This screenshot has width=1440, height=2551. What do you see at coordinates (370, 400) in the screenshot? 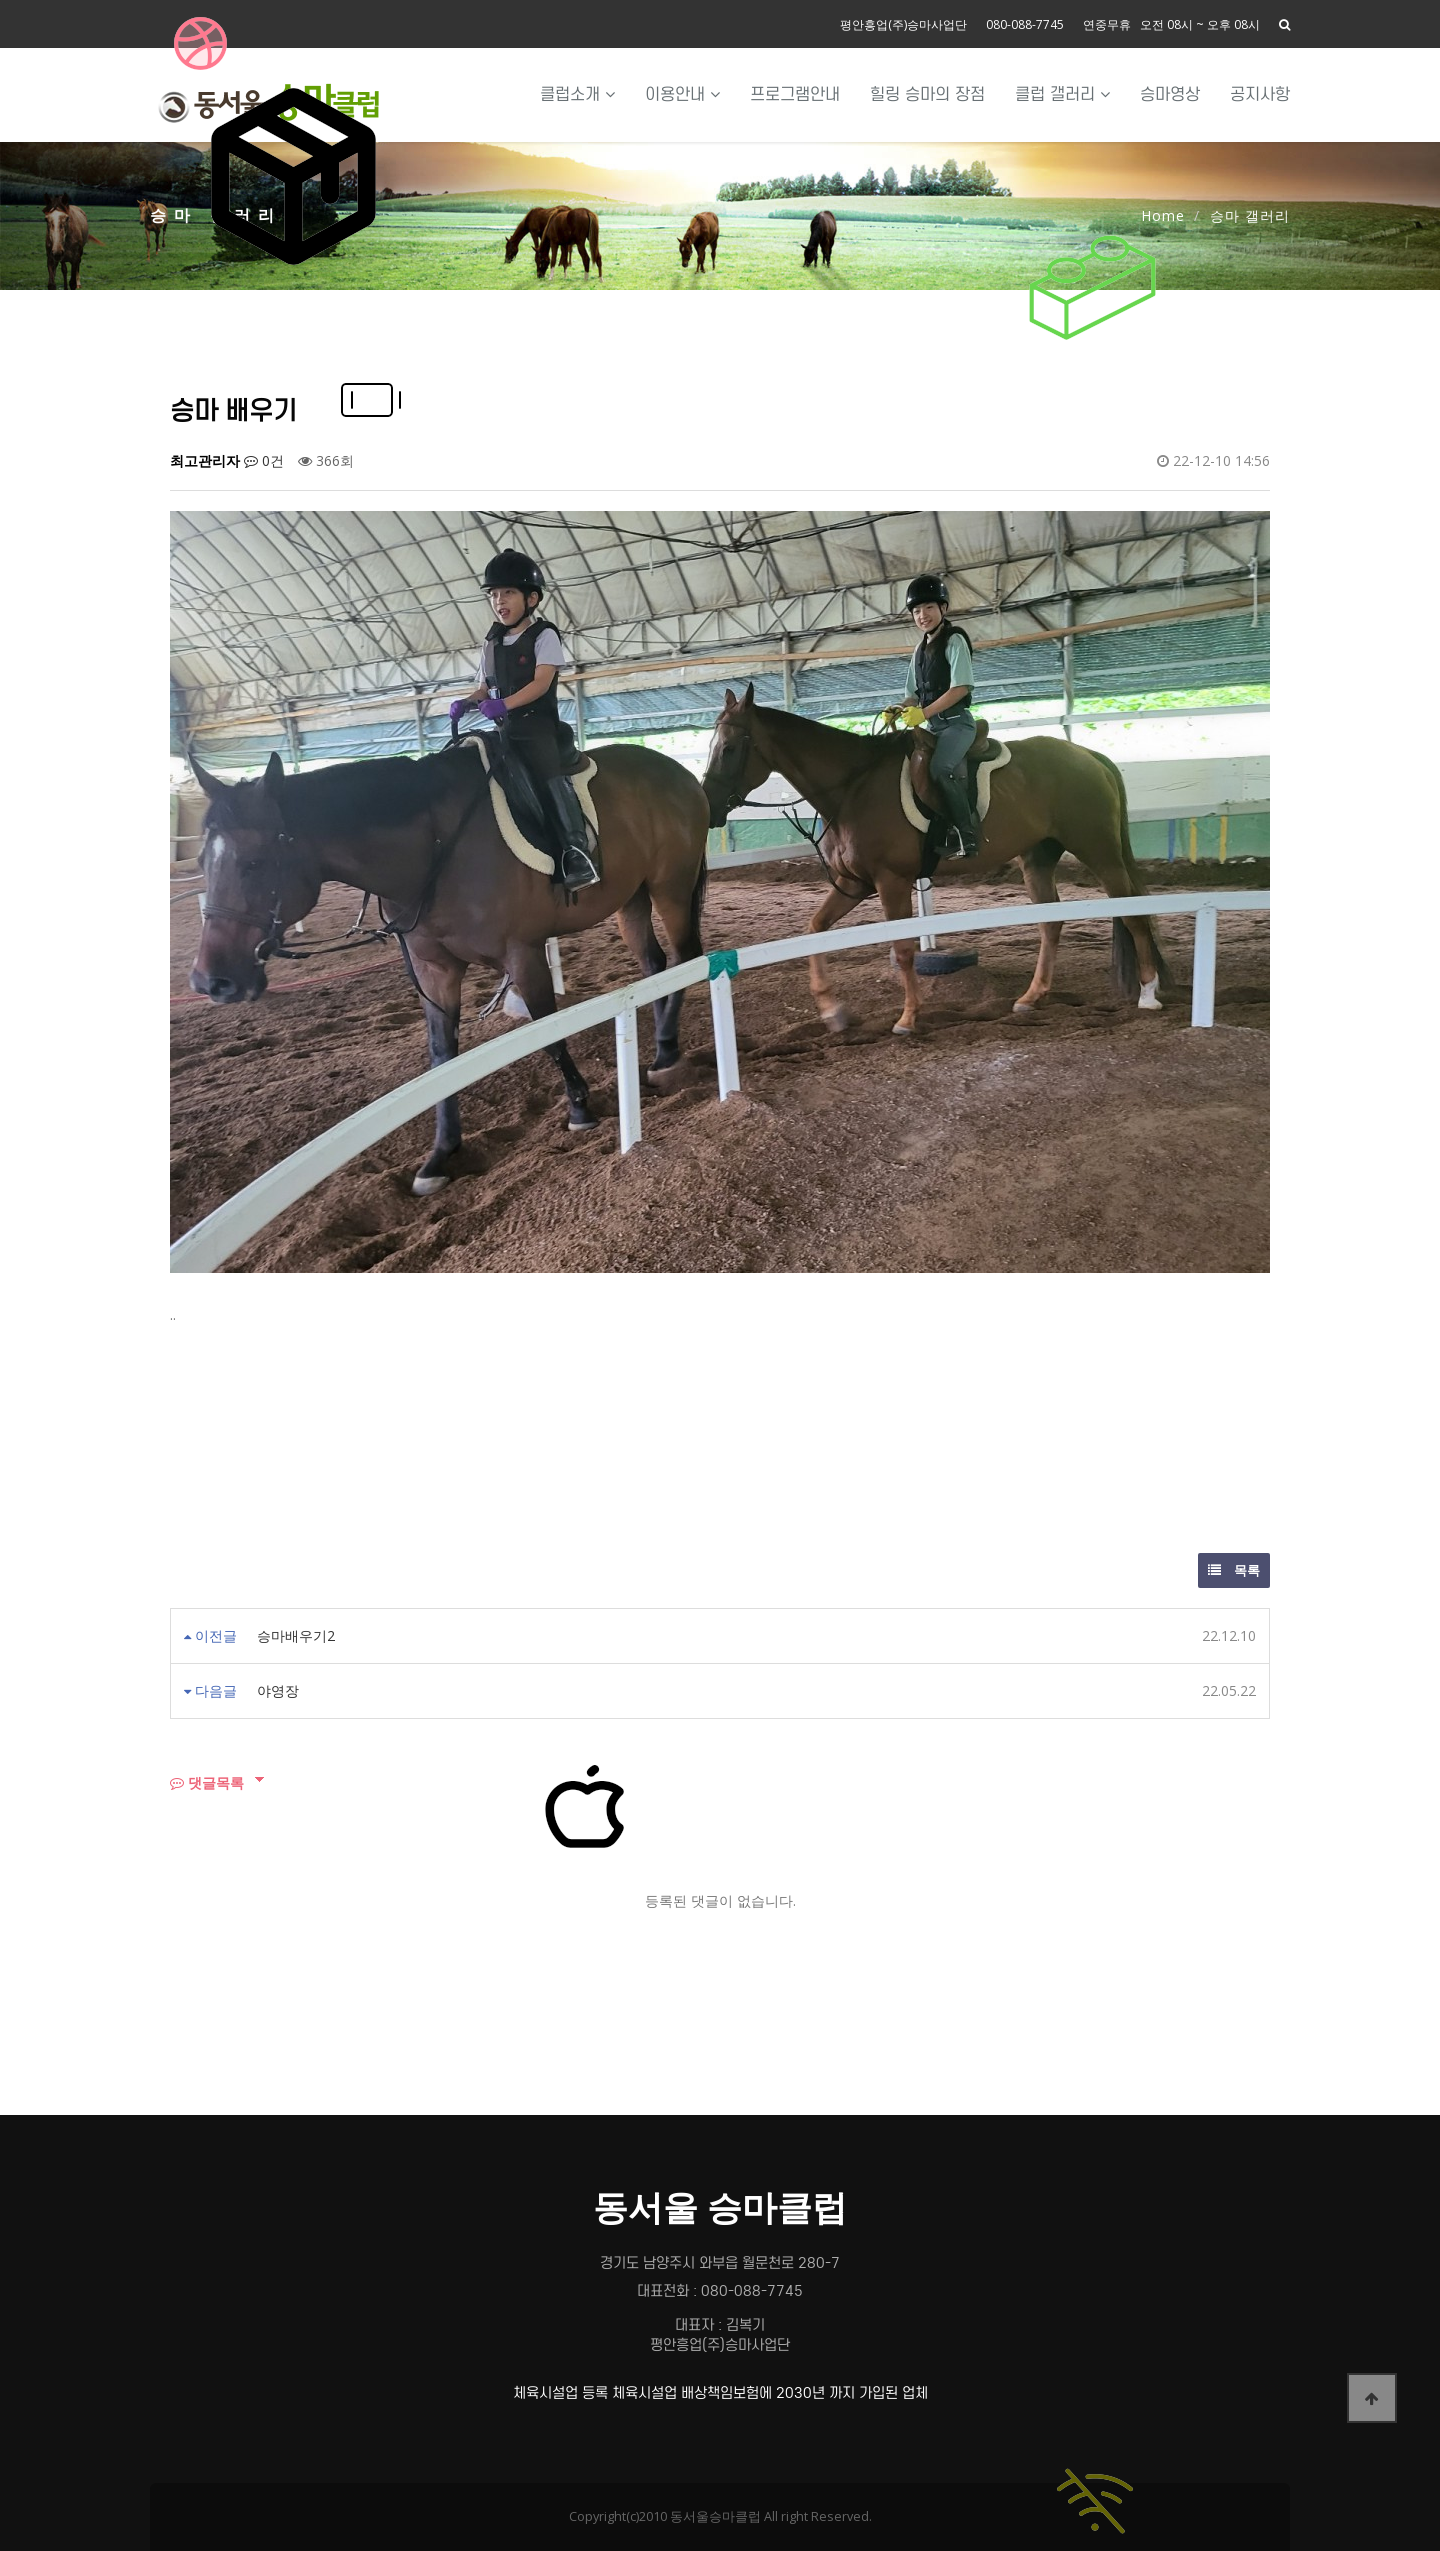
I see `indicates low battery status` at bounding box center [370, 400].